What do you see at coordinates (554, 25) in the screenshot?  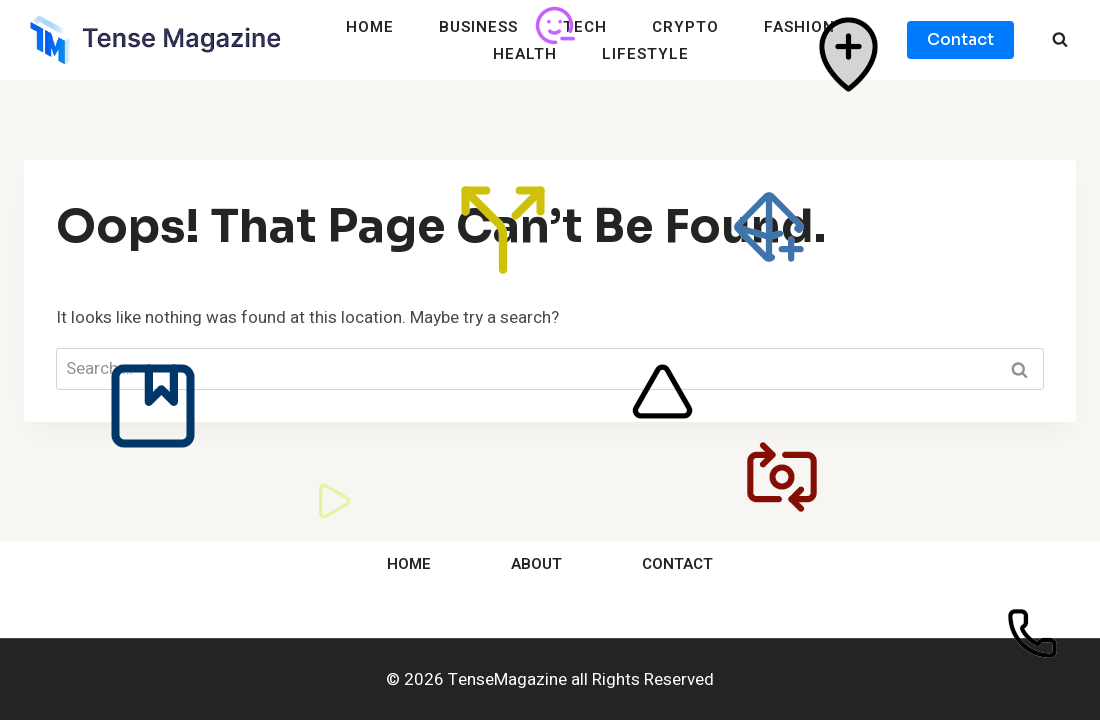 I see `remove a reaction or emoji` at bounding box center [554, 25].